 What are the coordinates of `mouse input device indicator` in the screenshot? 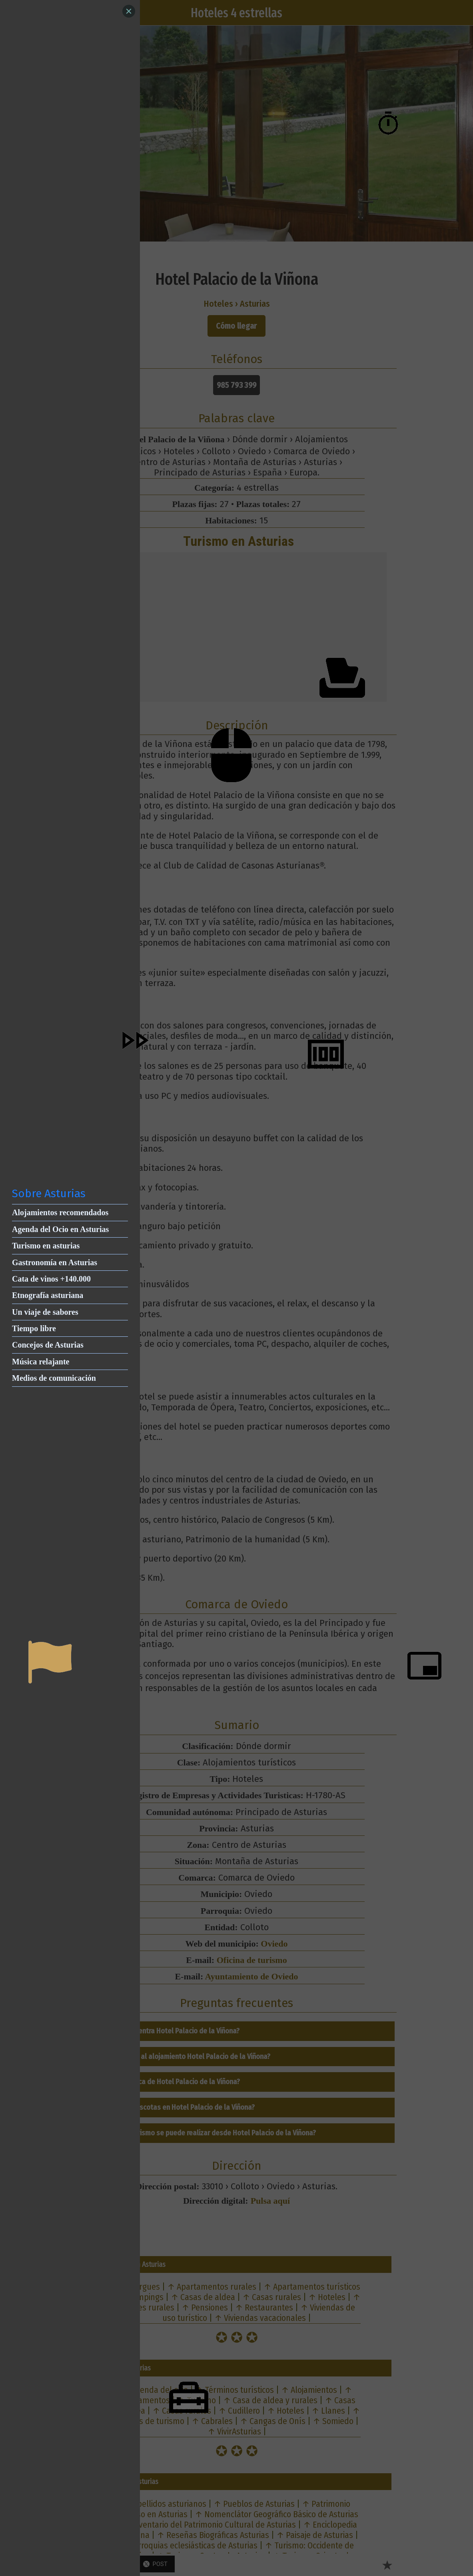 It's located at (231, 755).